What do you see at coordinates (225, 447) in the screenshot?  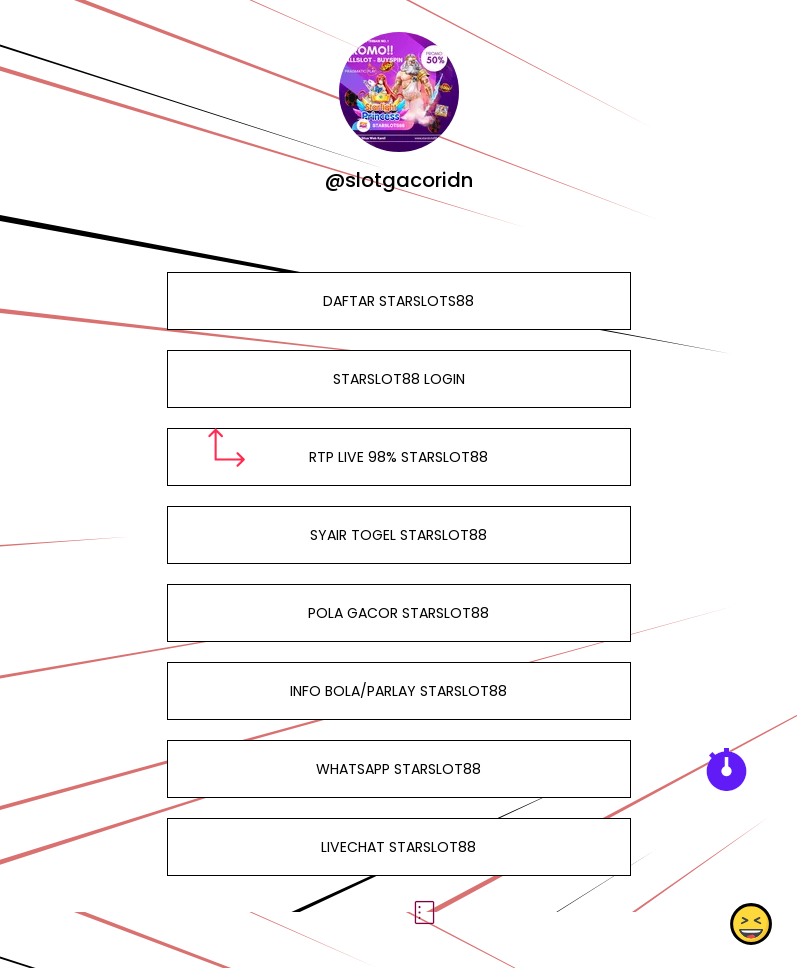 I see `vector path or directional control point` at bounding box center [225, 447].